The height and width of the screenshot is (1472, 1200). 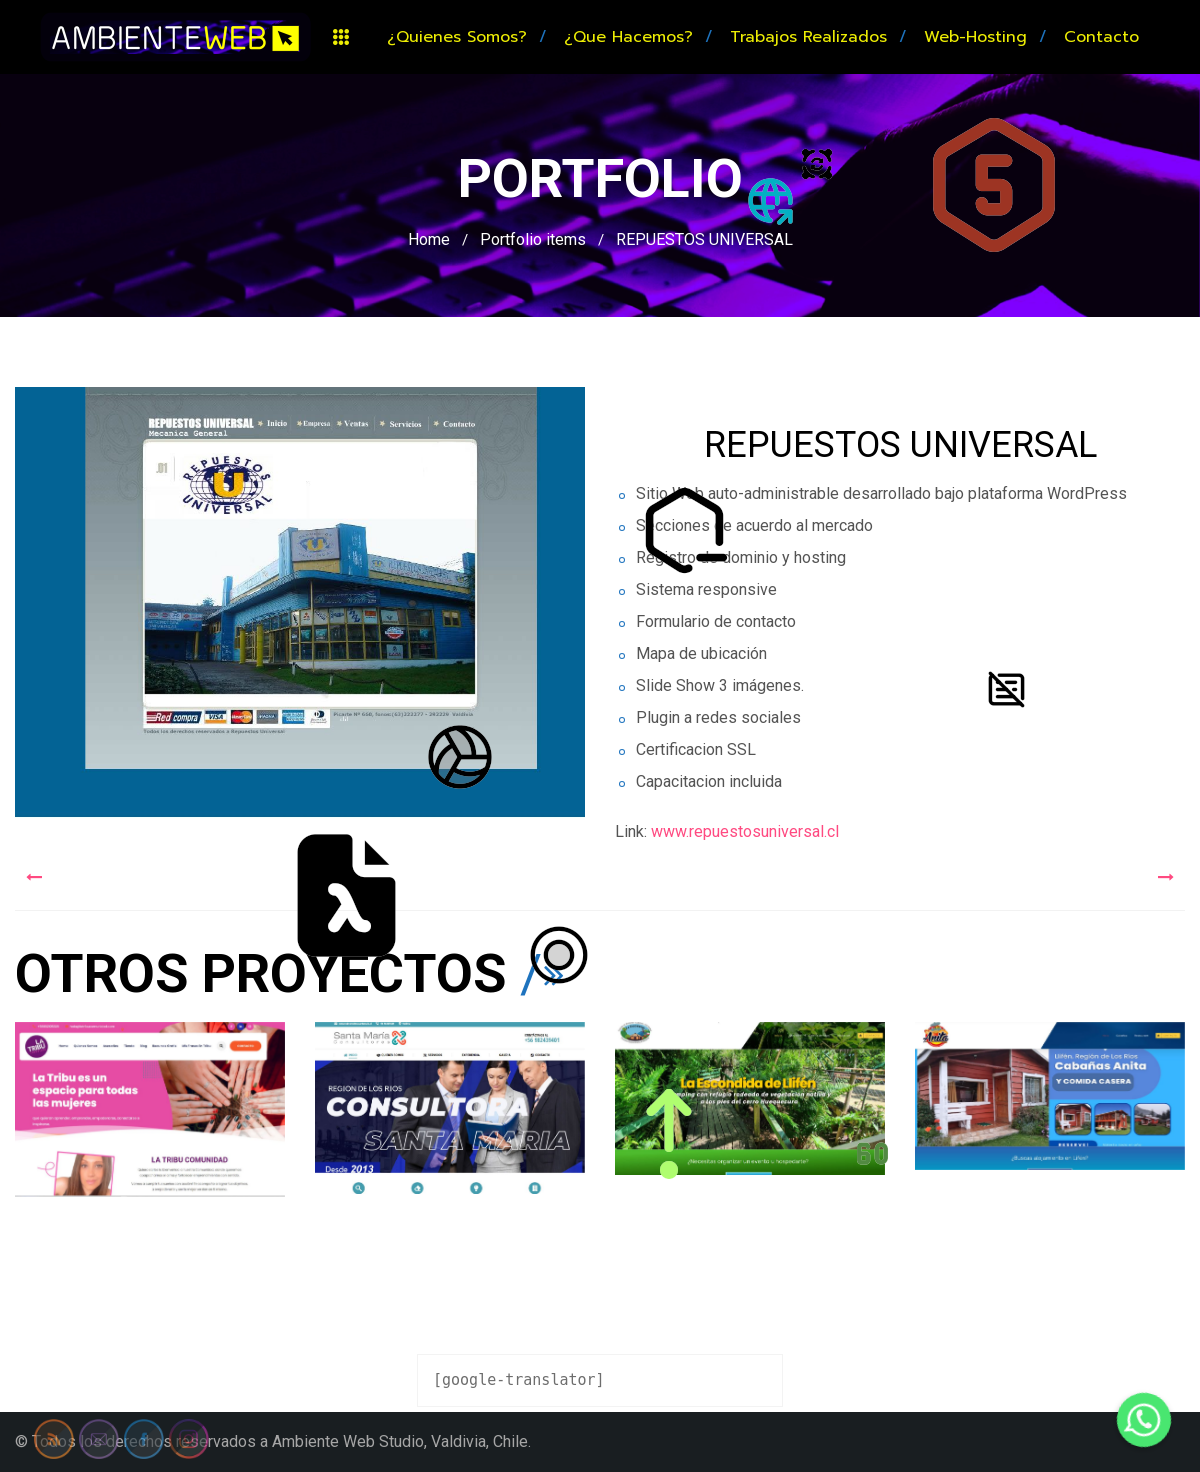 I want to click on open a lambda function file, so click(x=346, y=895).